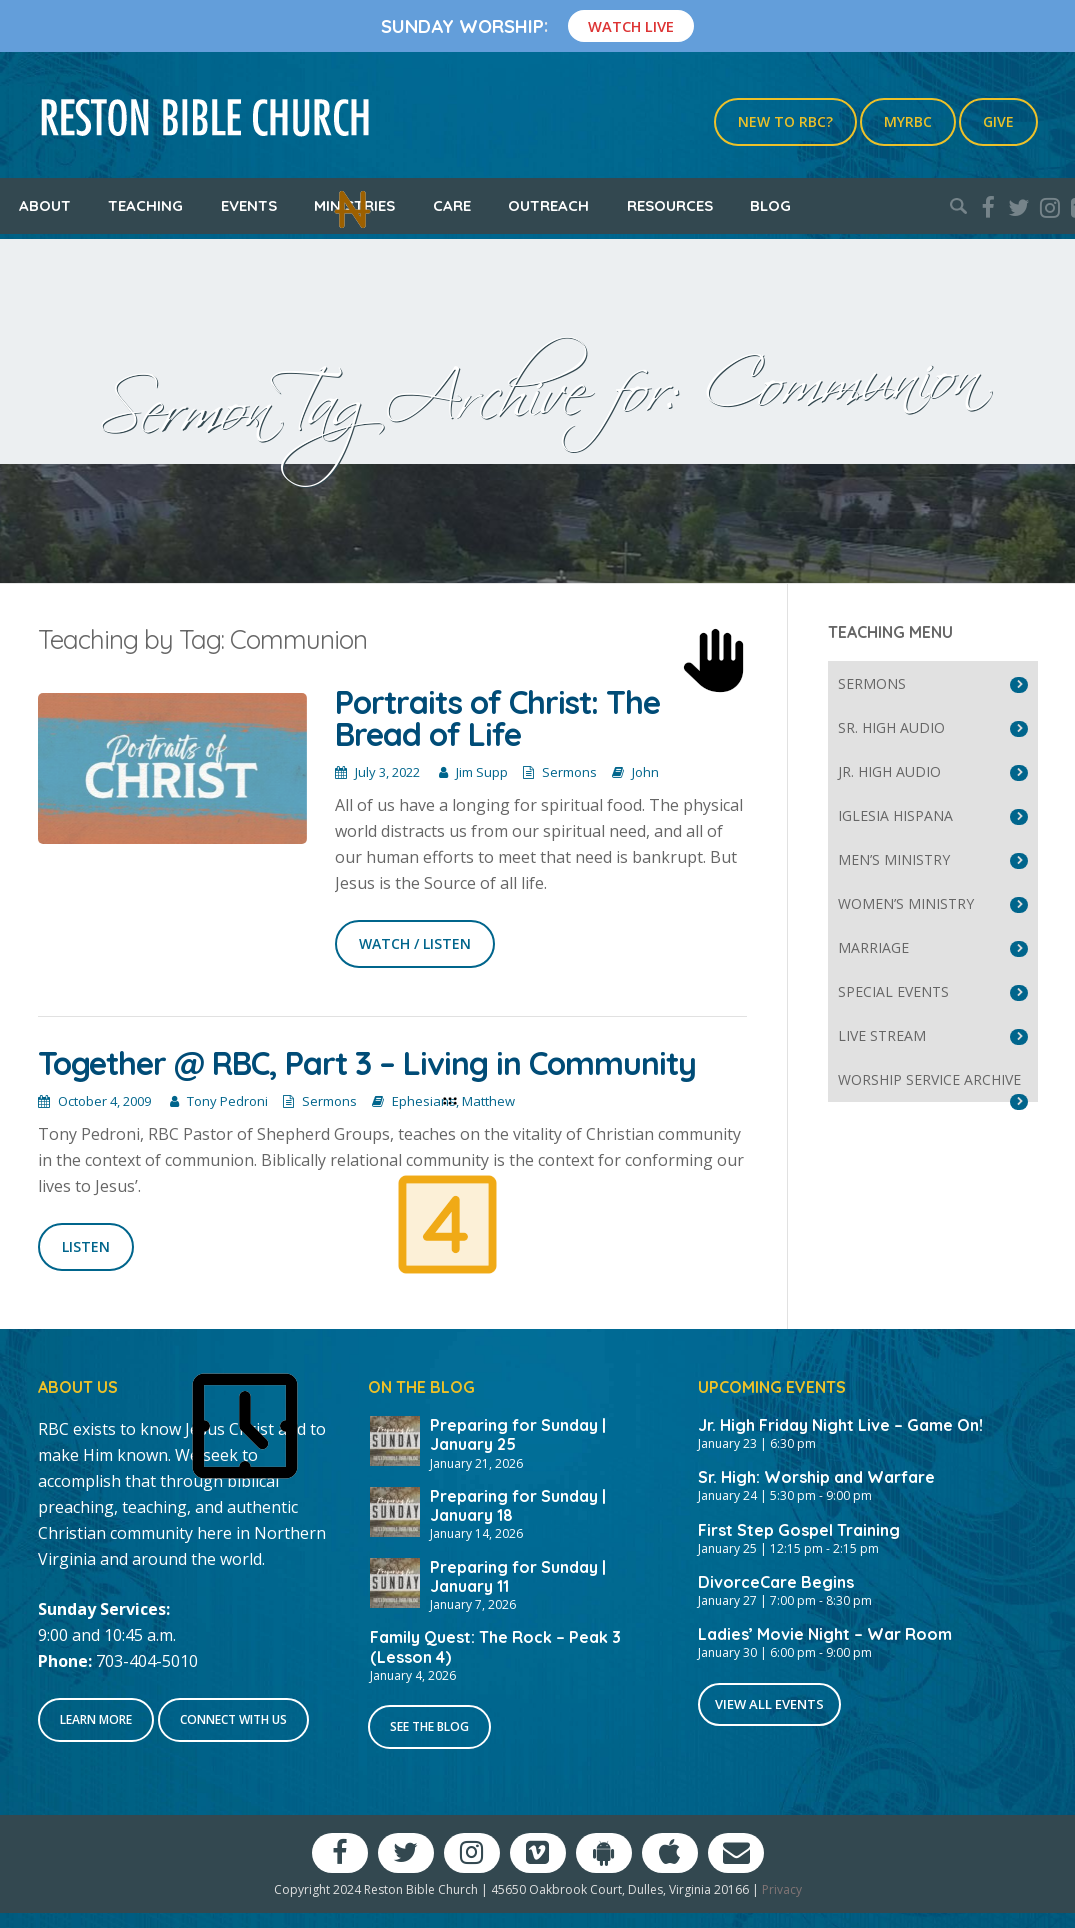  Describe the element at coordinates (245, 1426) in the screenshot. I see `view current time` at that location.